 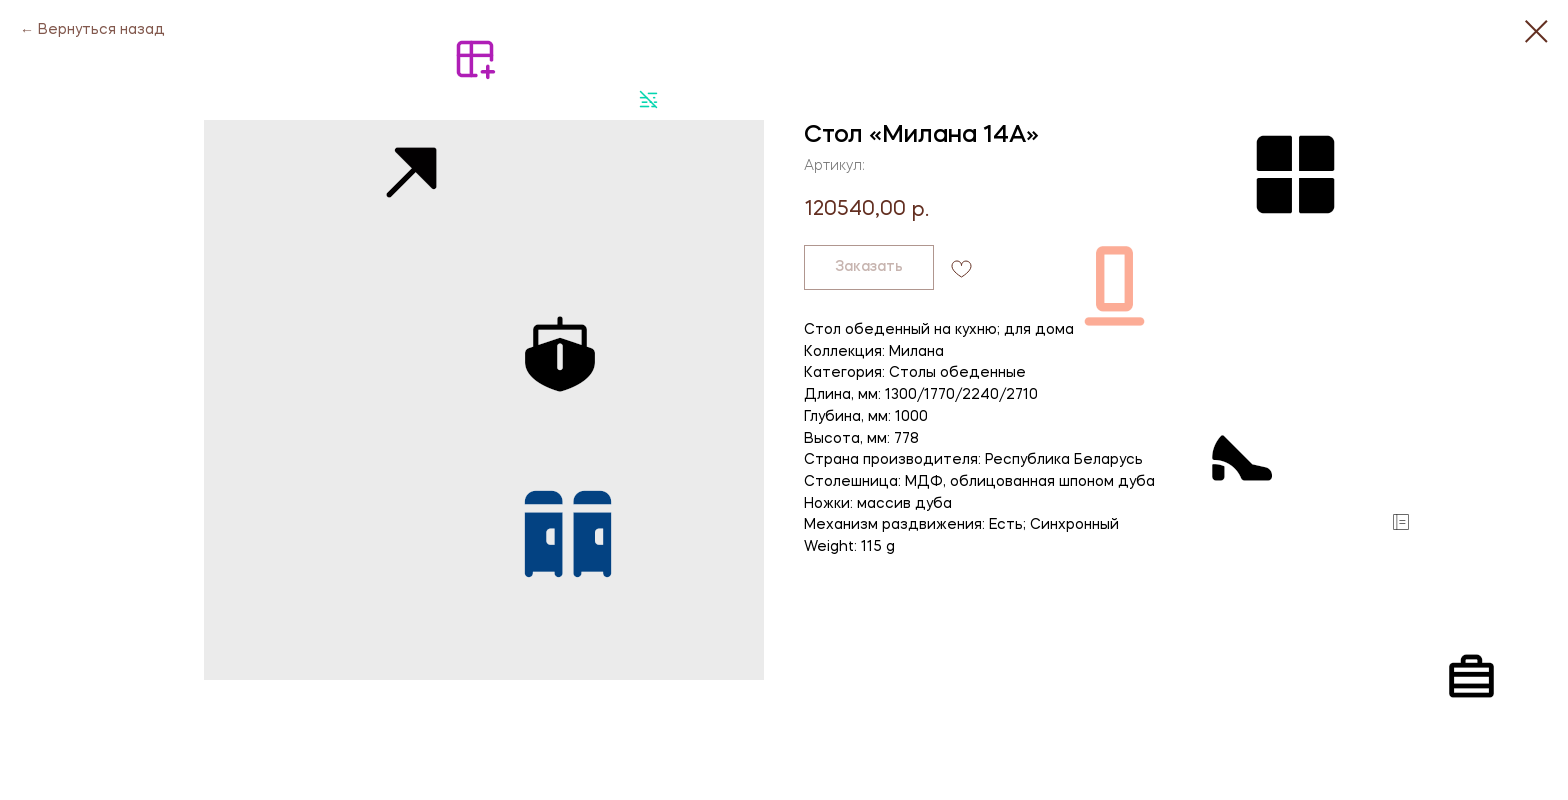 I want to click on view items in grid layout, so click(x=1295, y=174).